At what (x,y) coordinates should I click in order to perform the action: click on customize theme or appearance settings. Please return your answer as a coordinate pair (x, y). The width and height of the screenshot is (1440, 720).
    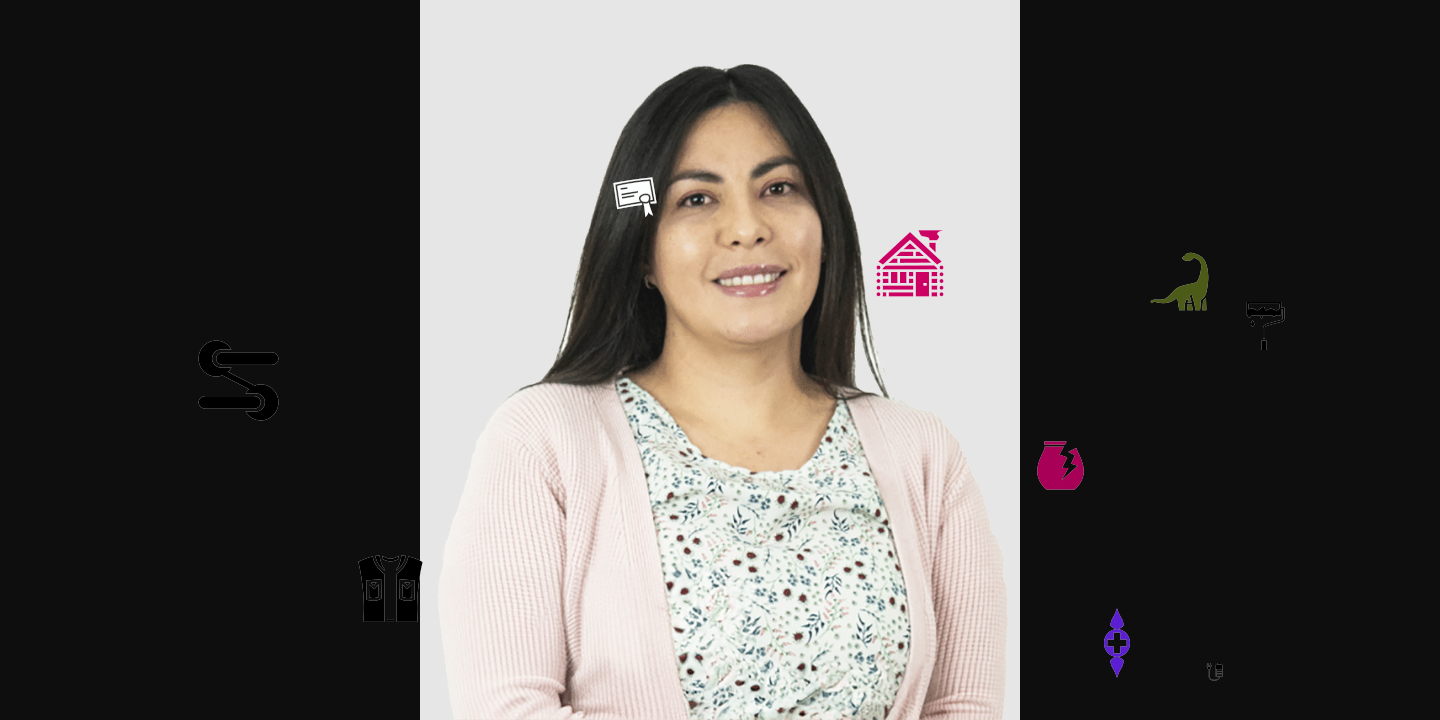
    Looking at the image, I should click on (1264, 326).